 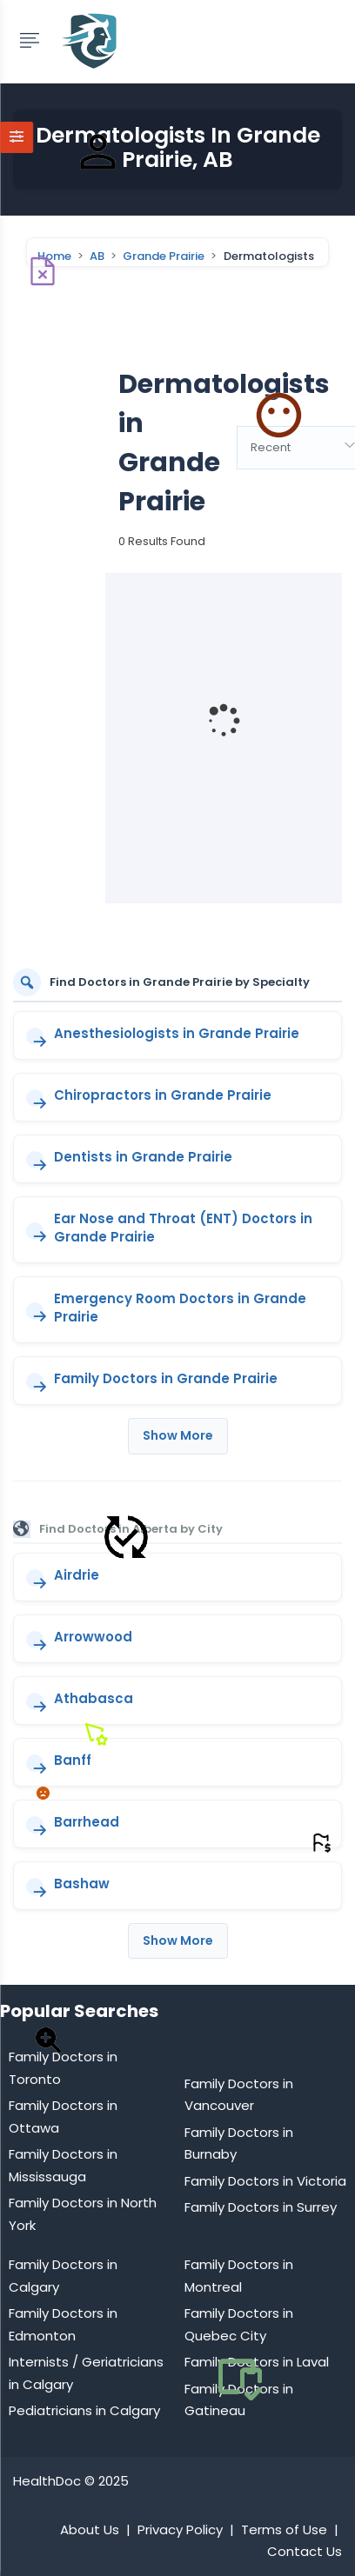 What do you see at coordinates (95, 1733) in the screenshot?
I see `add cursor action to favorites` at bounding box center [95, 1733].